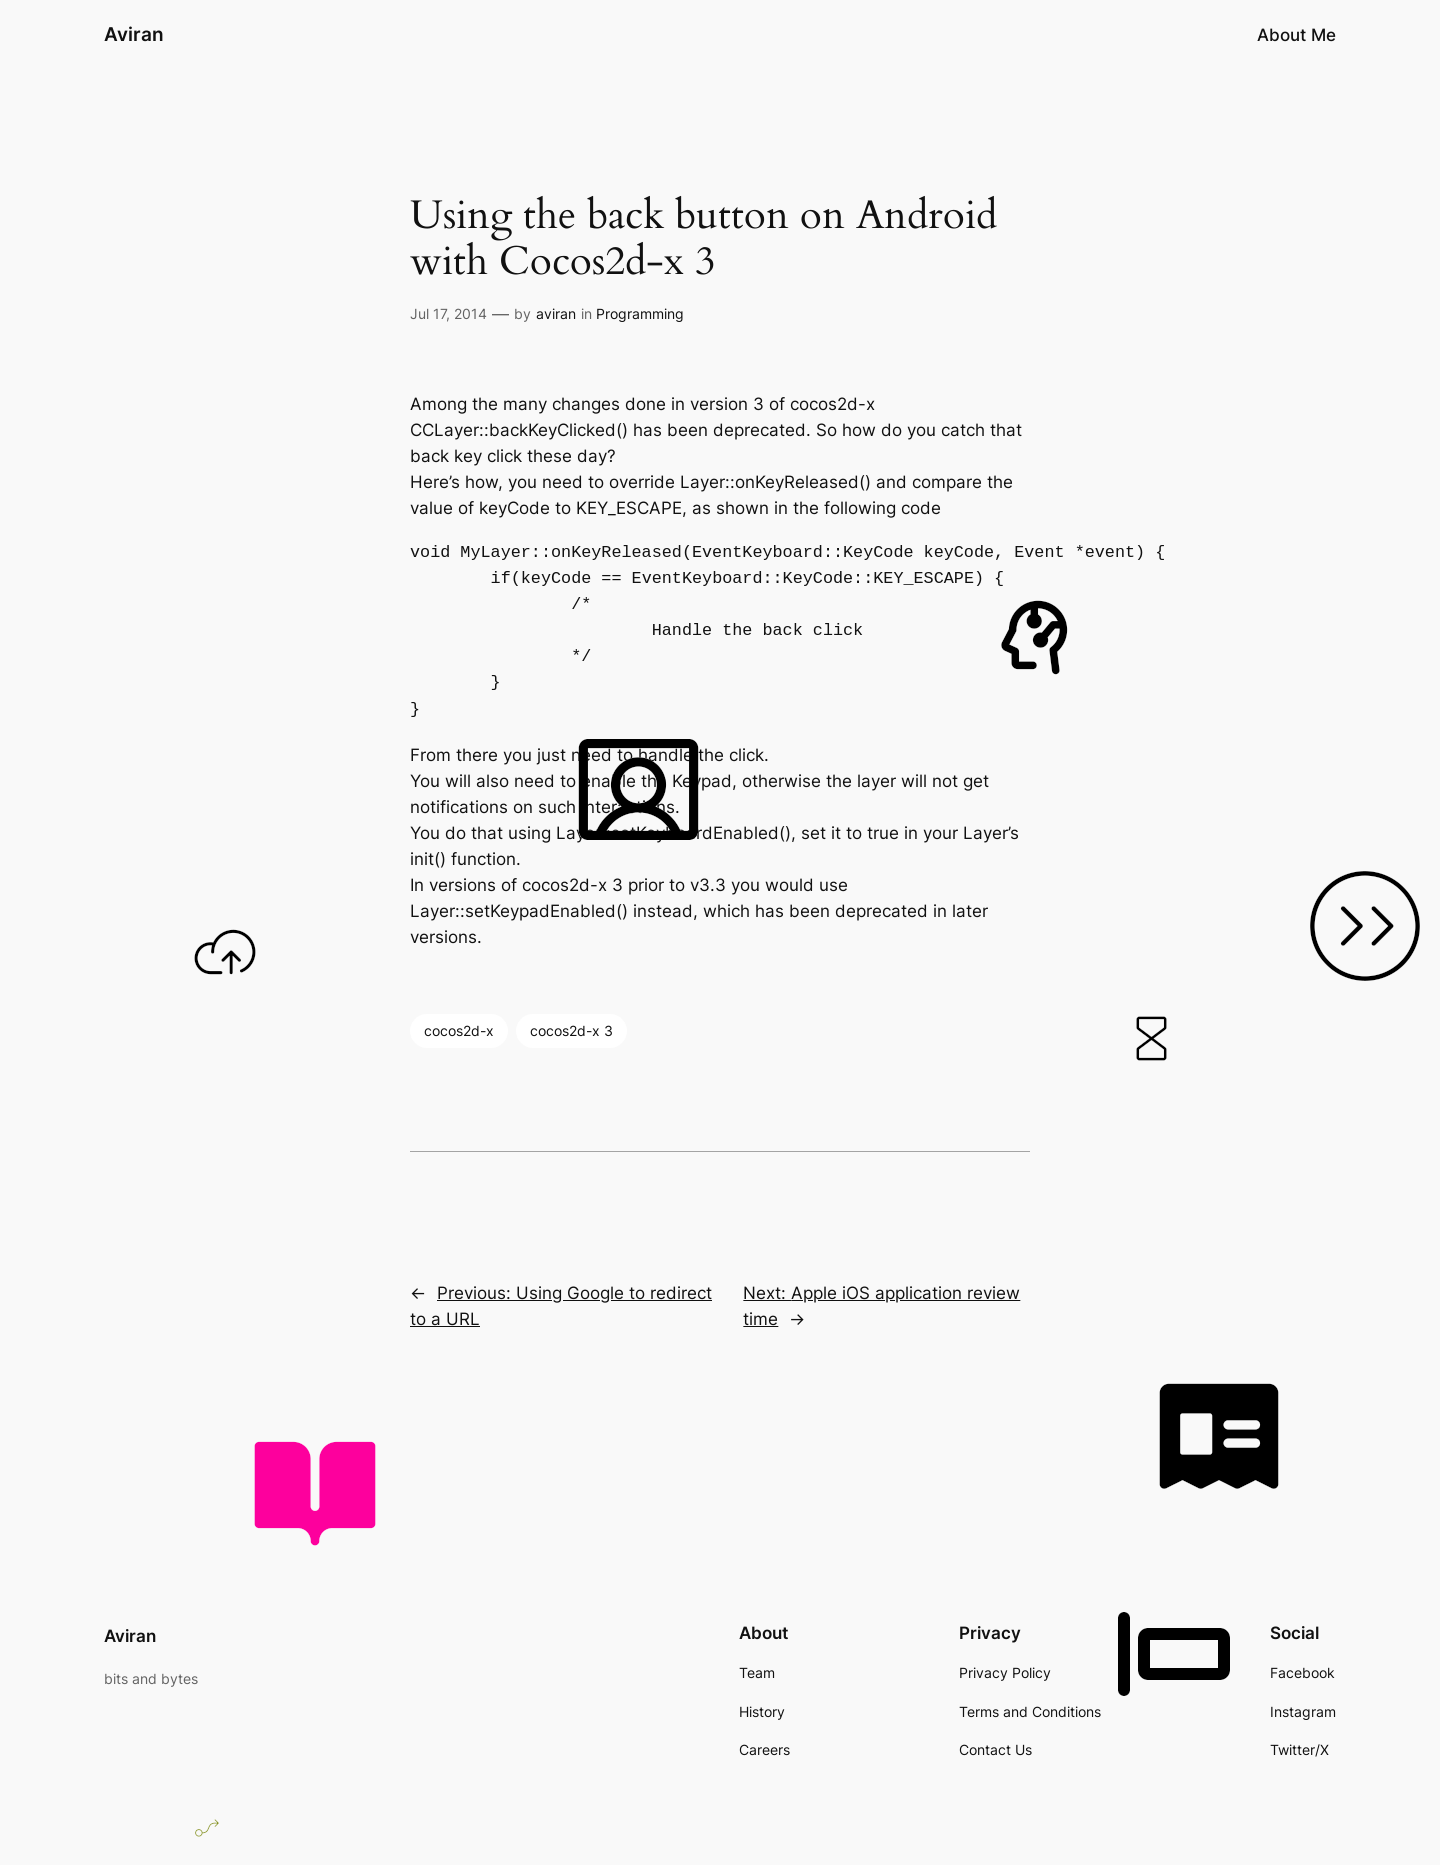 This screenshot has width=1440, height=1865. What do you see at coordinates (638, 789) in the screenshot?
I see `view user profile card` at bounding box center [638, 789].